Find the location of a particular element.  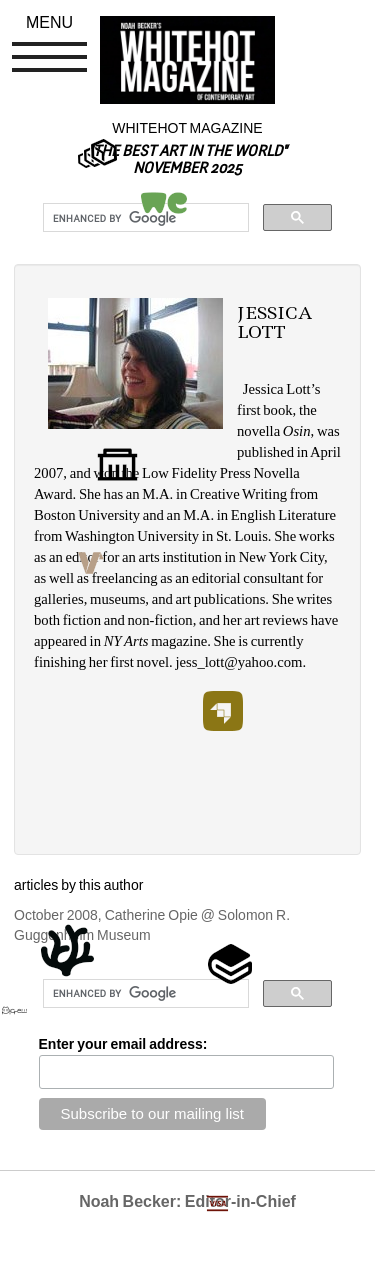

visa card accepted as payment method is located at coordinates (217, 1203).